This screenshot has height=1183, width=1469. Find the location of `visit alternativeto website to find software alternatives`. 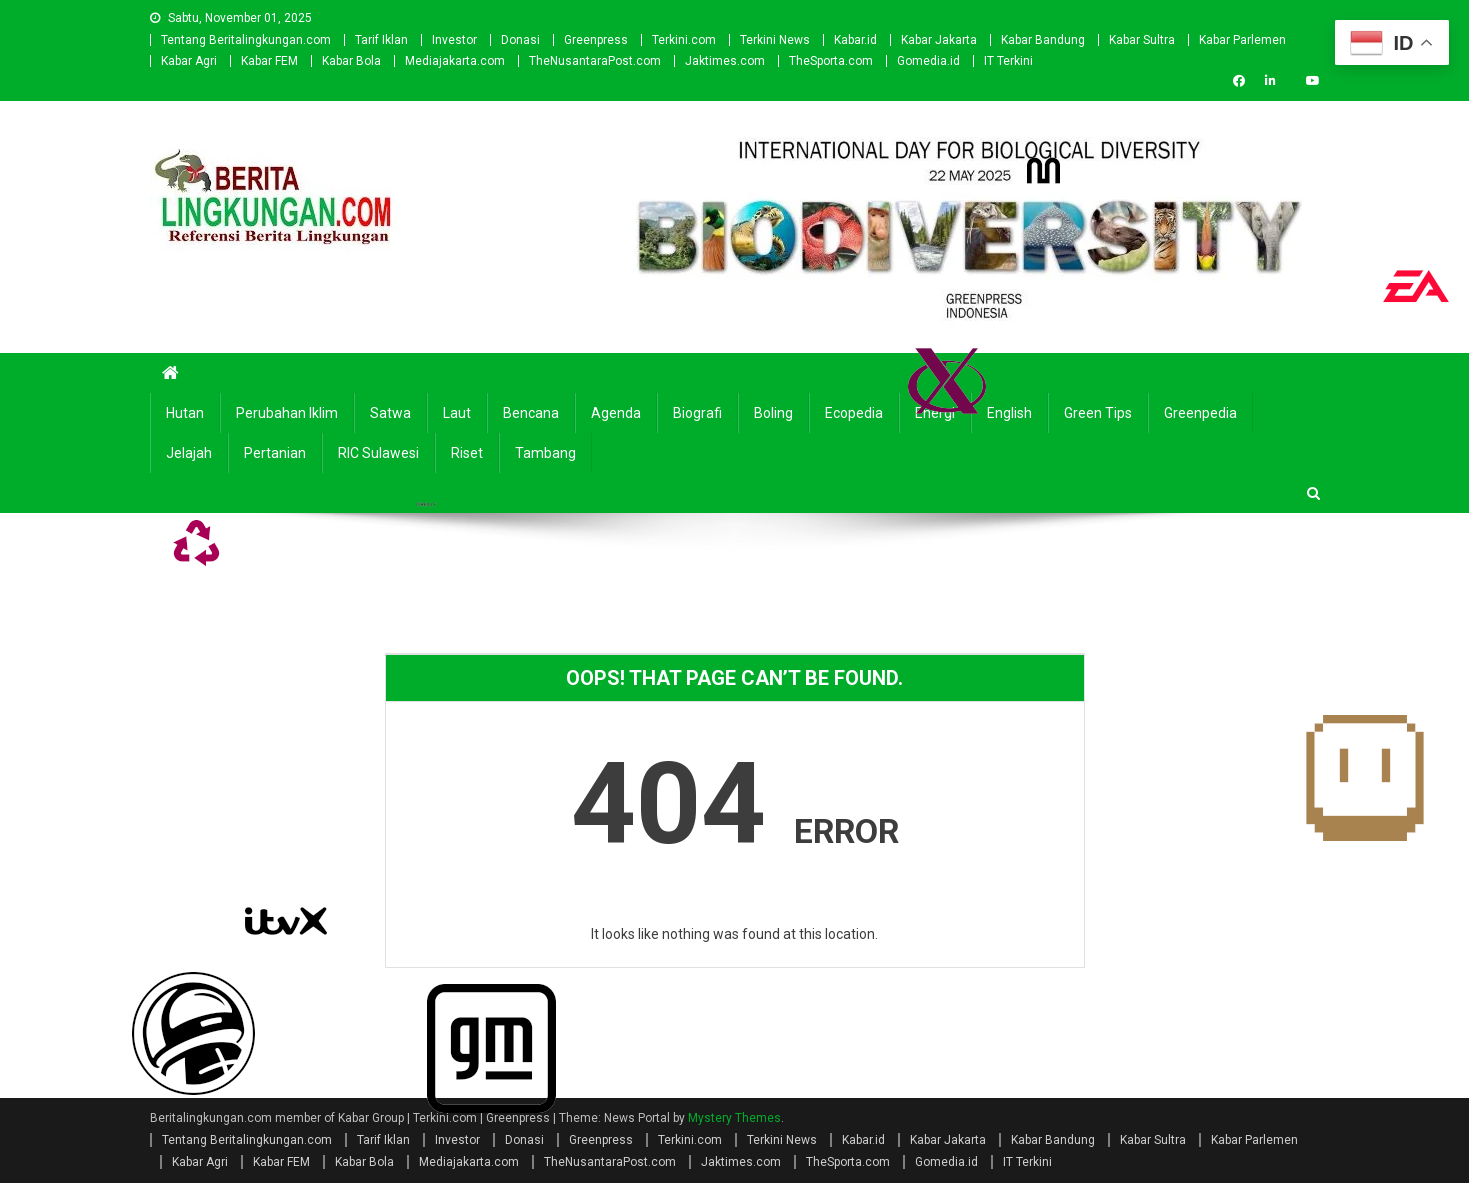

visit alternativeto website to find software alternatives is located at coordinates (193, 1033).